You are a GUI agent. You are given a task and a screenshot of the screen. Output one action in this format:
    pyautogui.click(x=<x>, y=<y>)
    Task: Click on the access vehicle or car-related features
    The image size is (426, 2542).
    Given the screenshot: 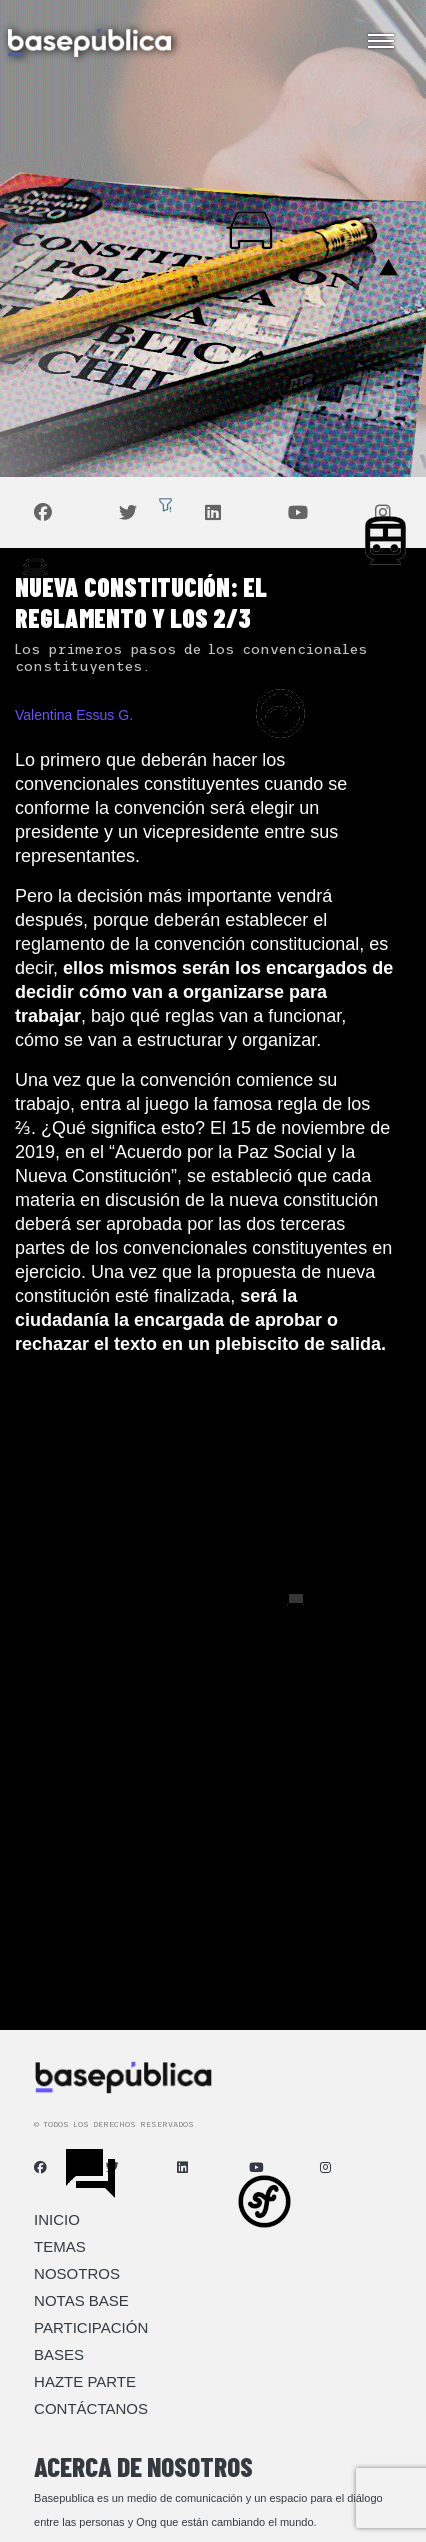 What is the action you would take?
    pyautogui.click(x=251, y=231)
    